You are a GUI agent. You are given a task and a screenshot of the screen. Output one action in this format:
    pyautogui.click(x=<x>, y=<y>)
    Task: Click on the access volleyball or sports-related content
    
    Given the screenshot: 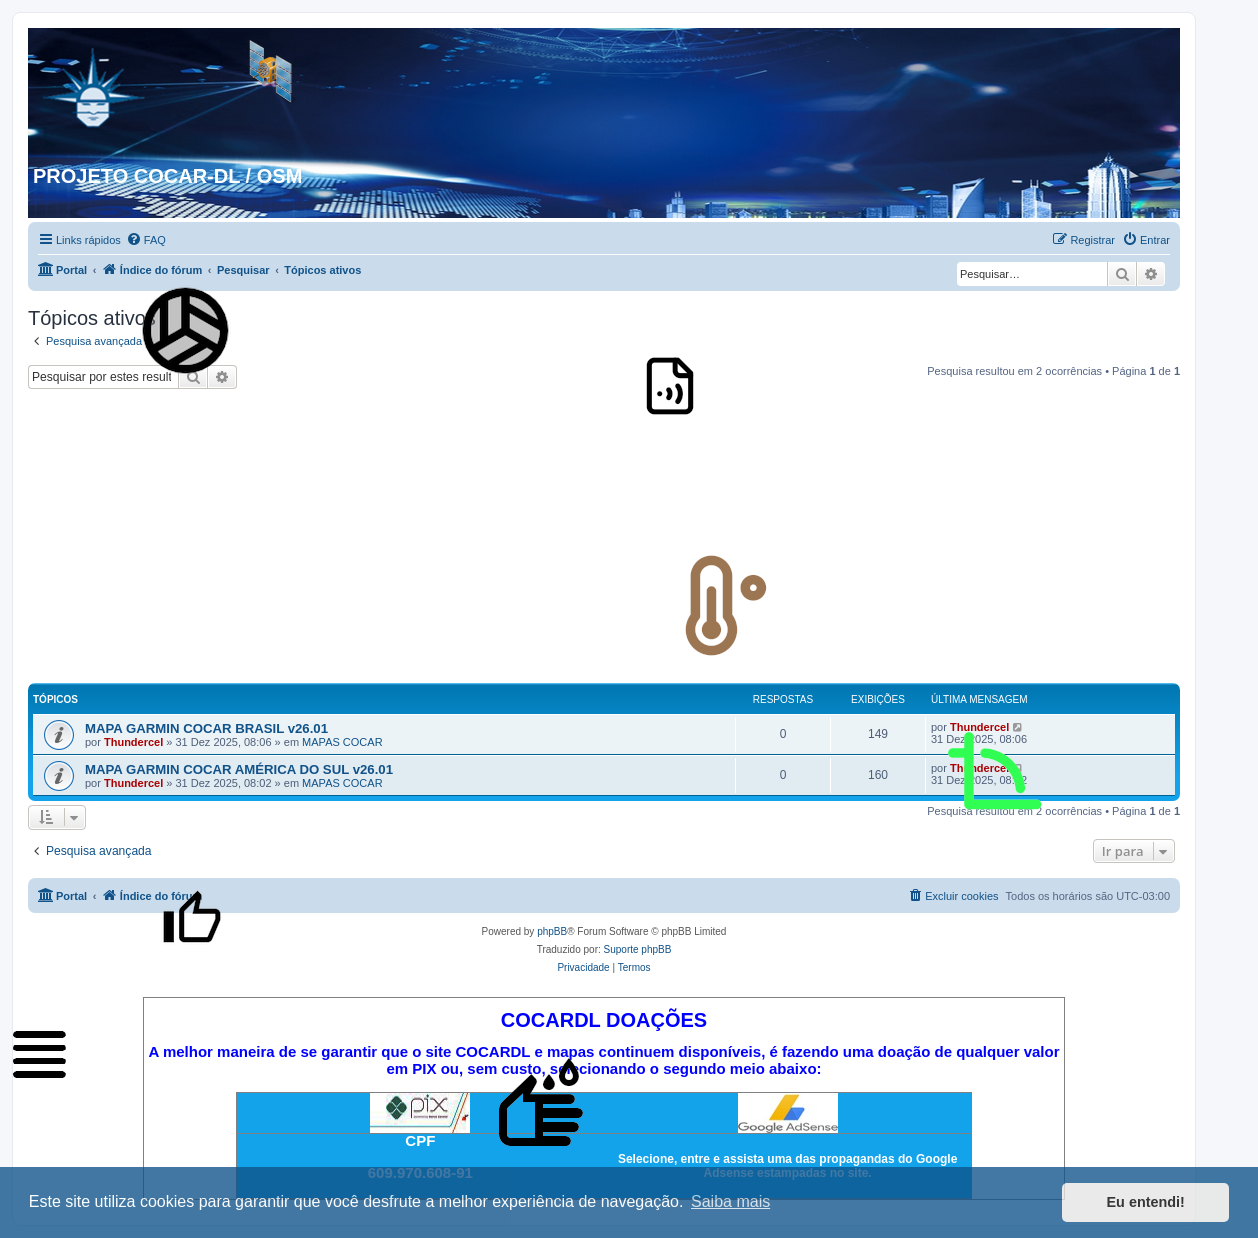 What is the action you would take?
    pyautogui.click(x=185, y=330)
    